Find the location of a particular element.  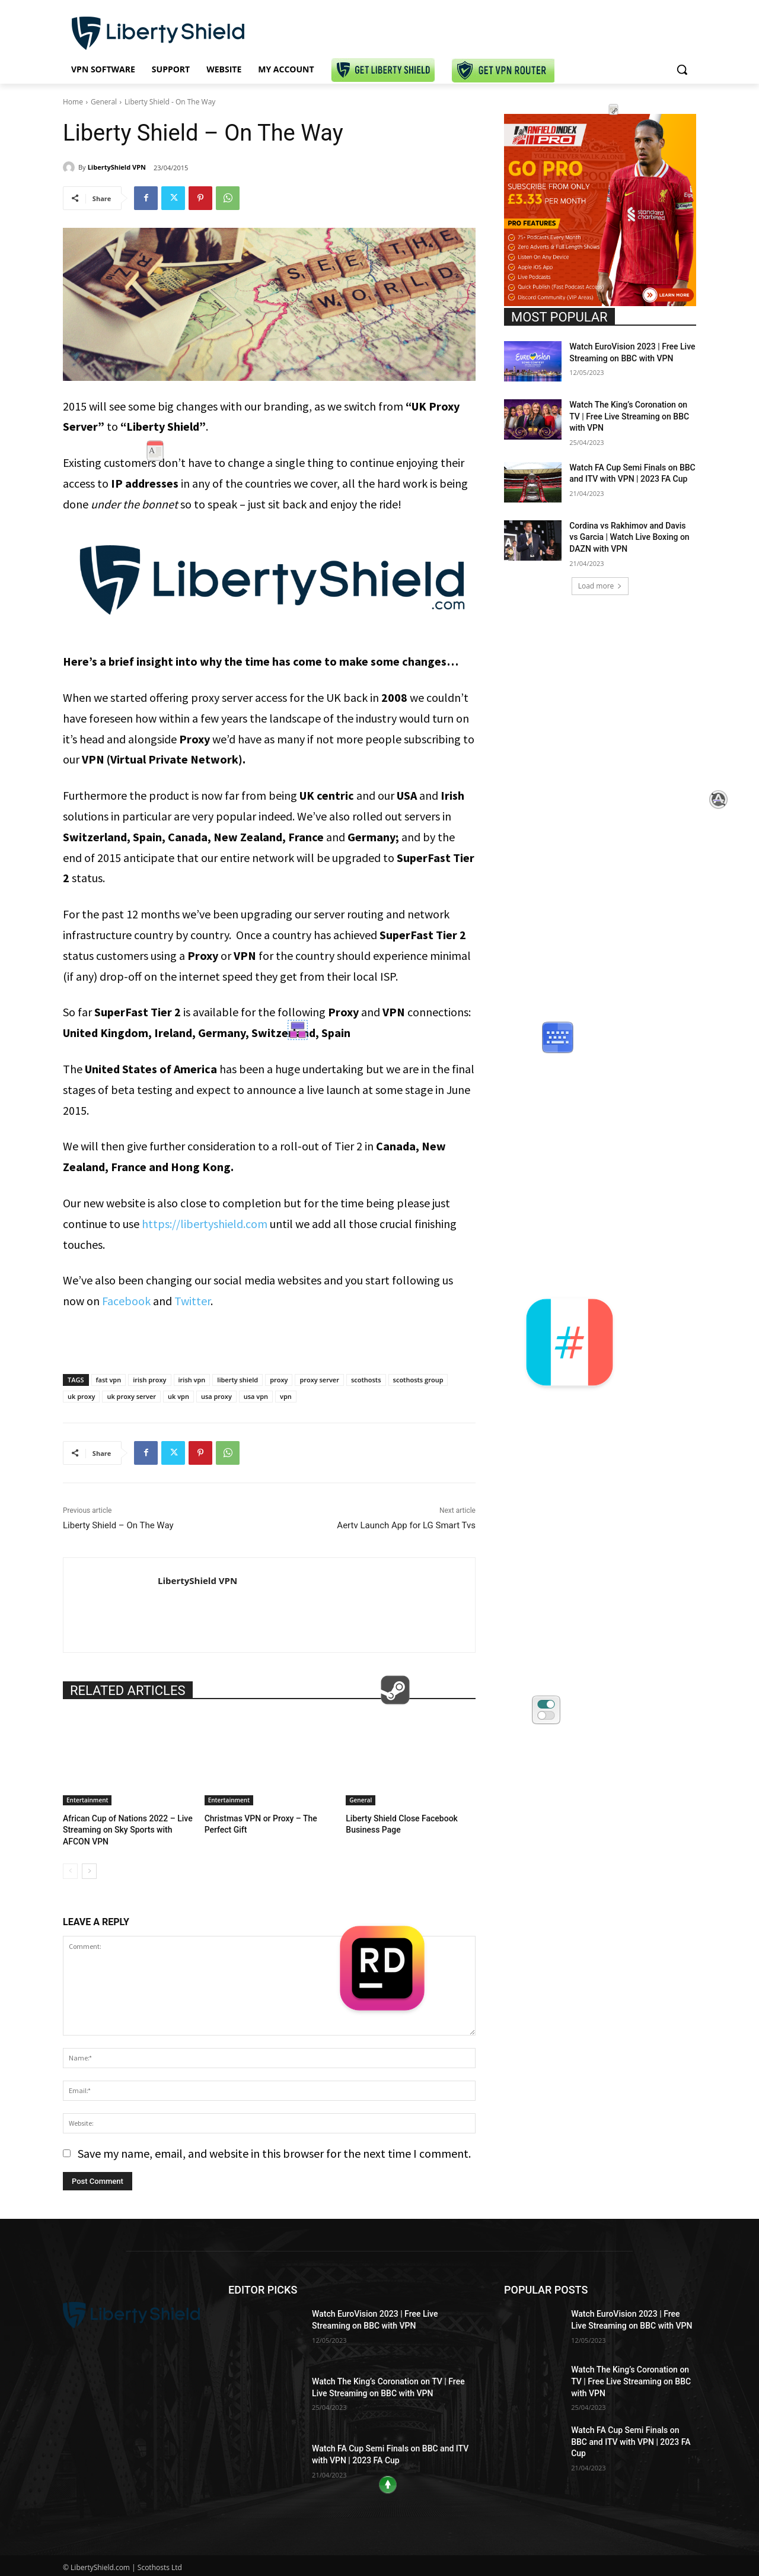

open steamos application is located at coordinates (395, 1690).